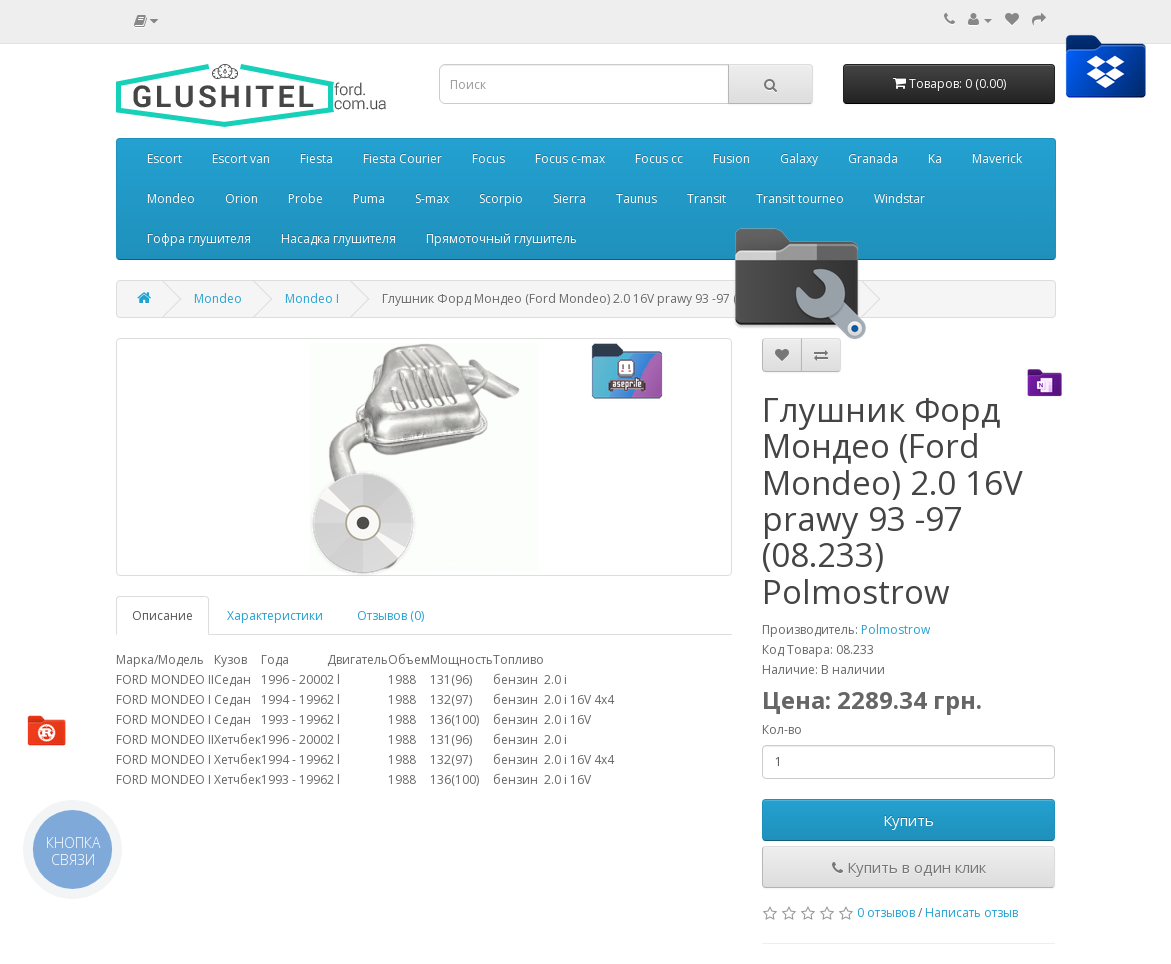  I want to click on access DVD-R disc drive, so click(363, 523).